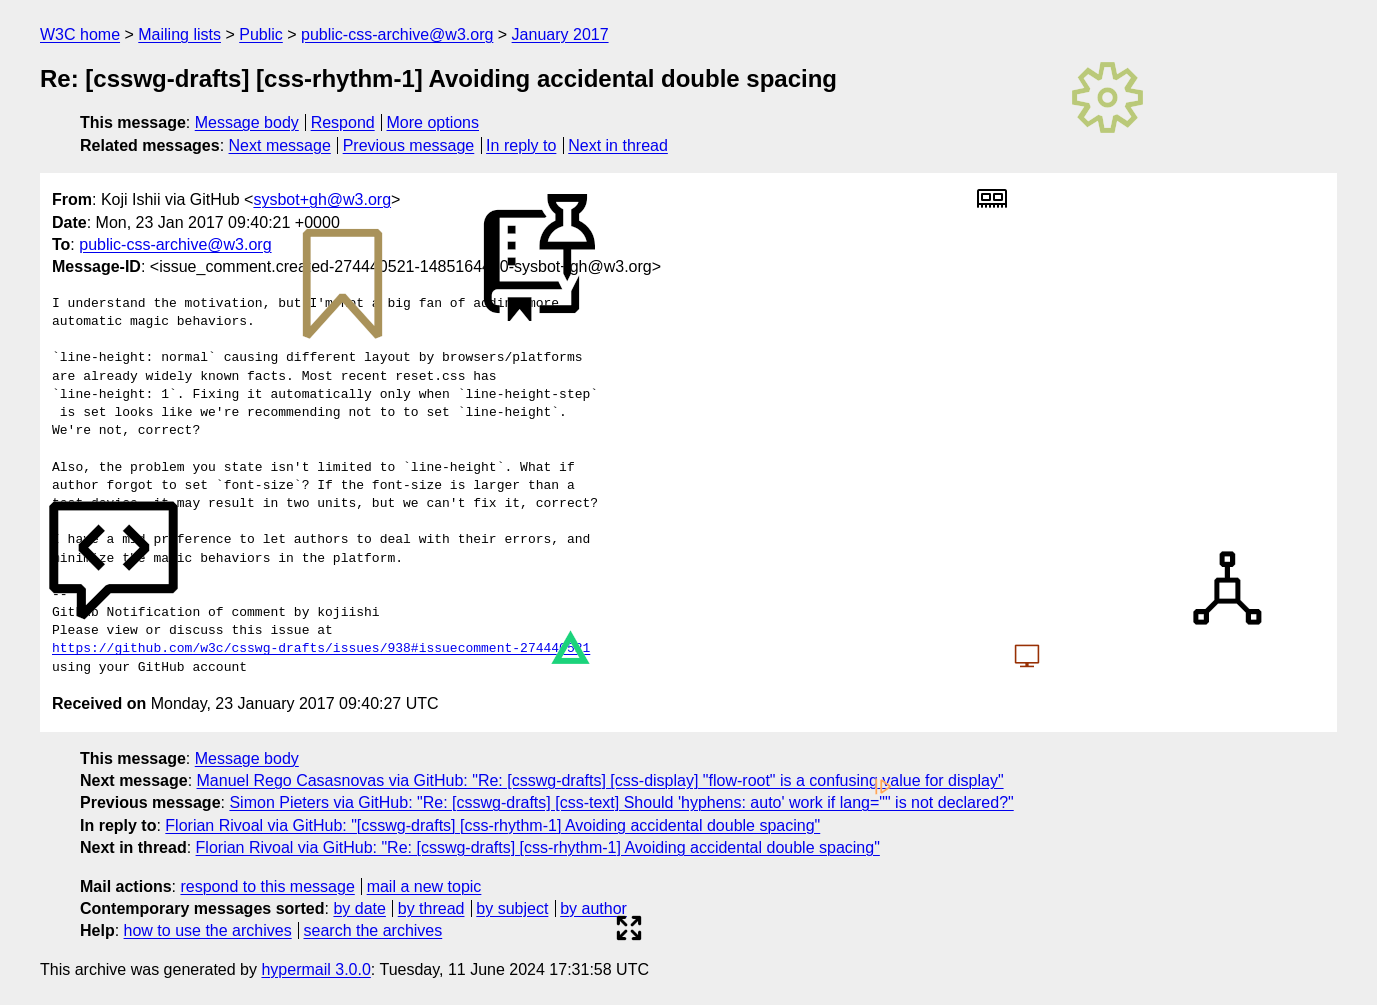 The width and height of the screenshot is (1377, 1005). I want to click on open code review comments, so click(113, 556).